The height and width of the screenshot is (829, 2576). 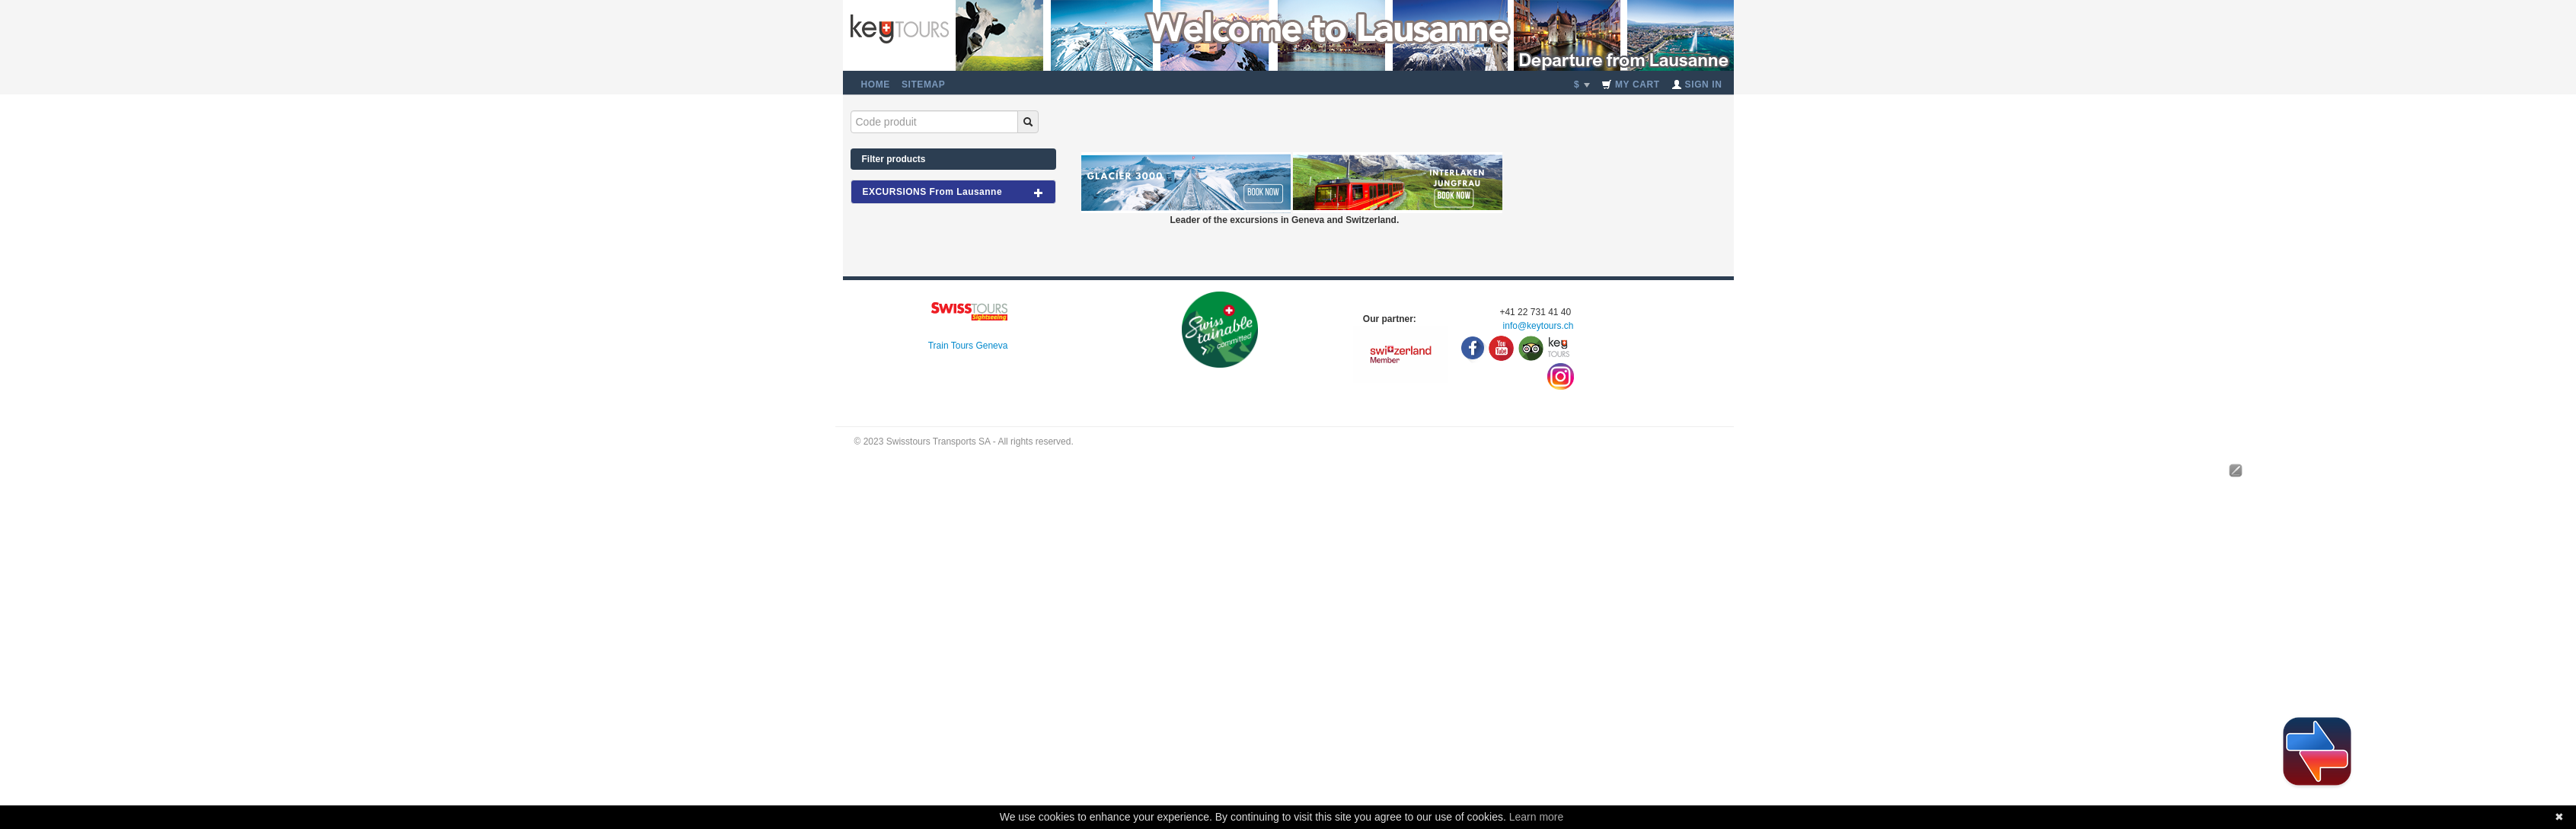 I want to click on open Pages for document editing, so click(x=2236, y=470).